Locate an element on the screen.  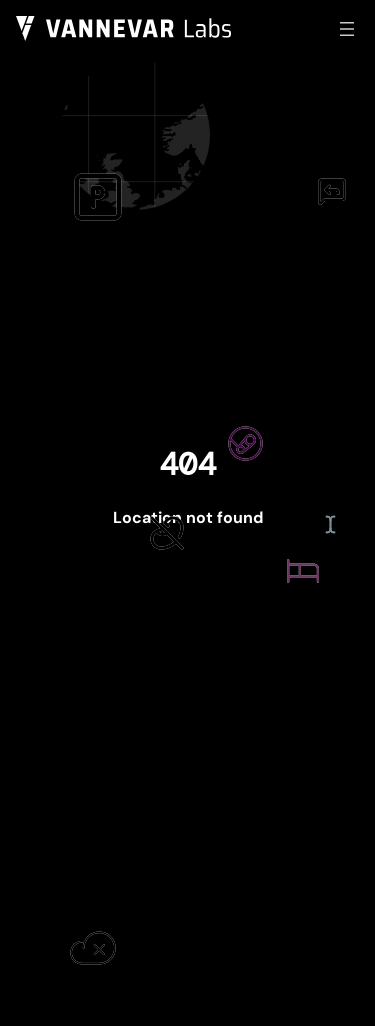
indicates item contains no beans or is bean-free is located at coordinates (167, 533).